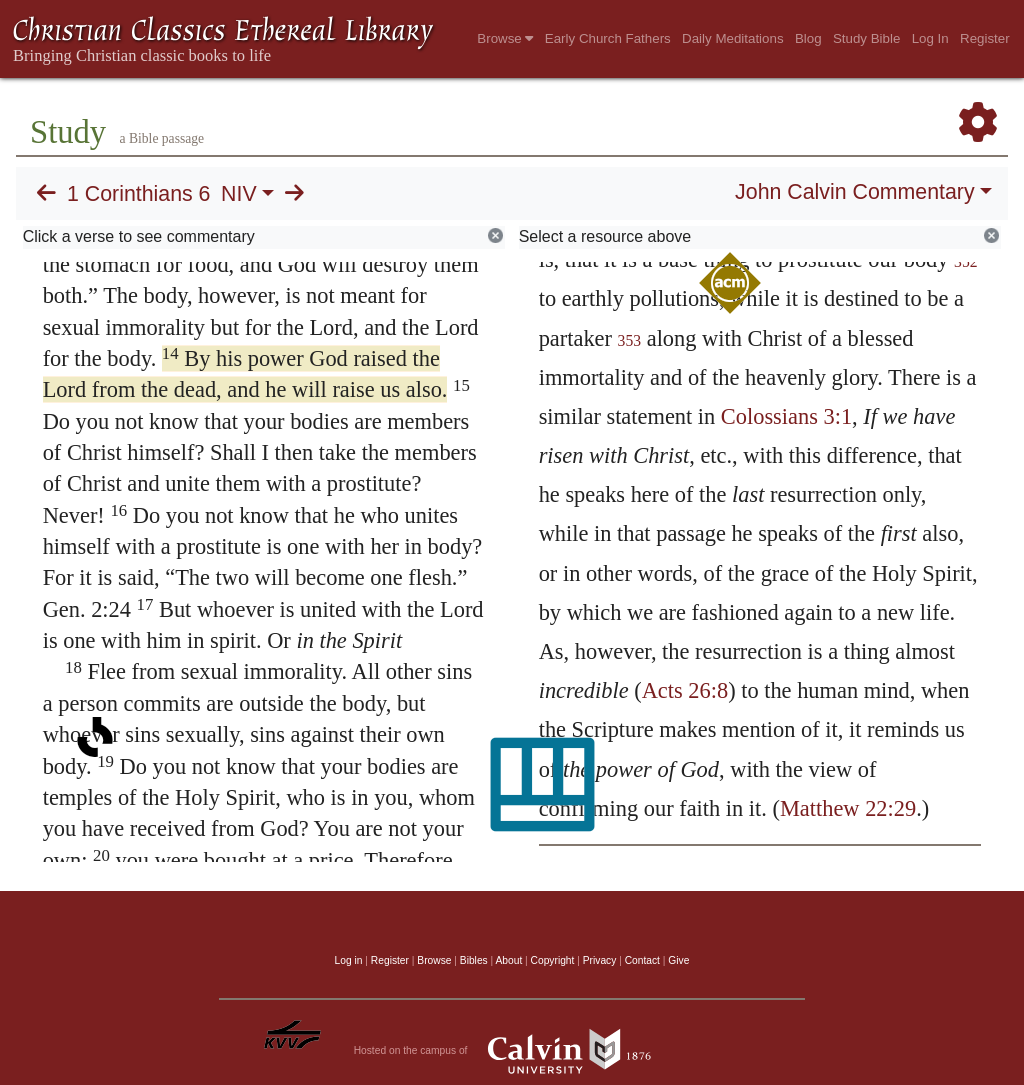 The width and height of the screenshot is (1024, 1085). I want to click on open the Radio France app, so click(95, 737).